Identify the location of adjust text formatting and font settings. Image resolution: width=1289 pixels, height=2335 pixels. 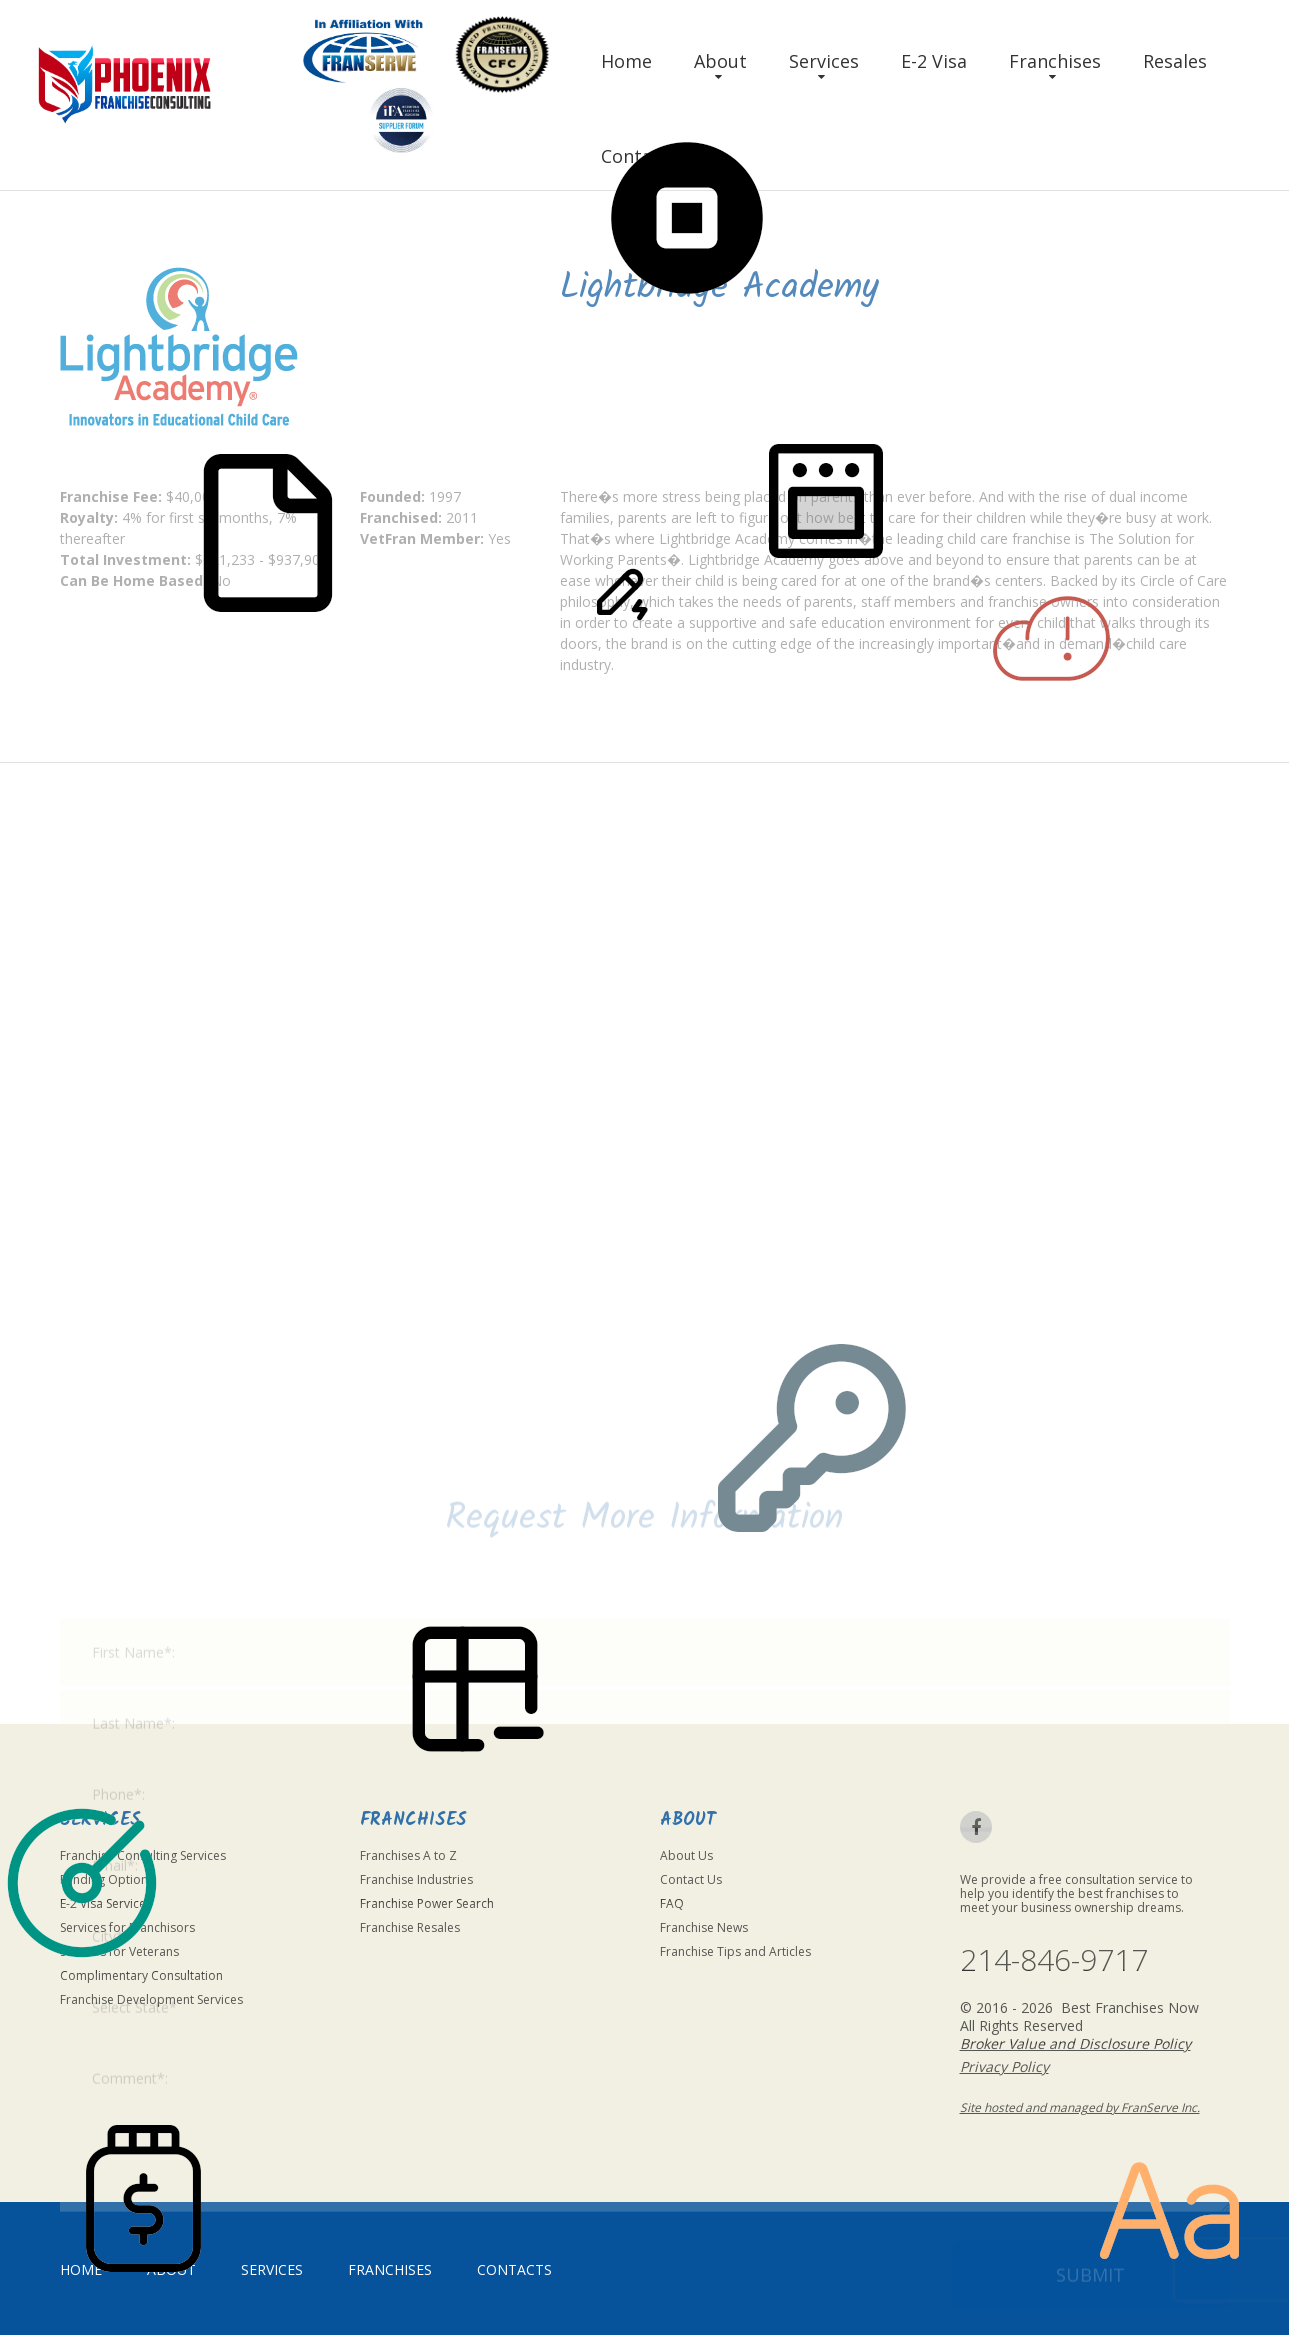
(1169, 2210).